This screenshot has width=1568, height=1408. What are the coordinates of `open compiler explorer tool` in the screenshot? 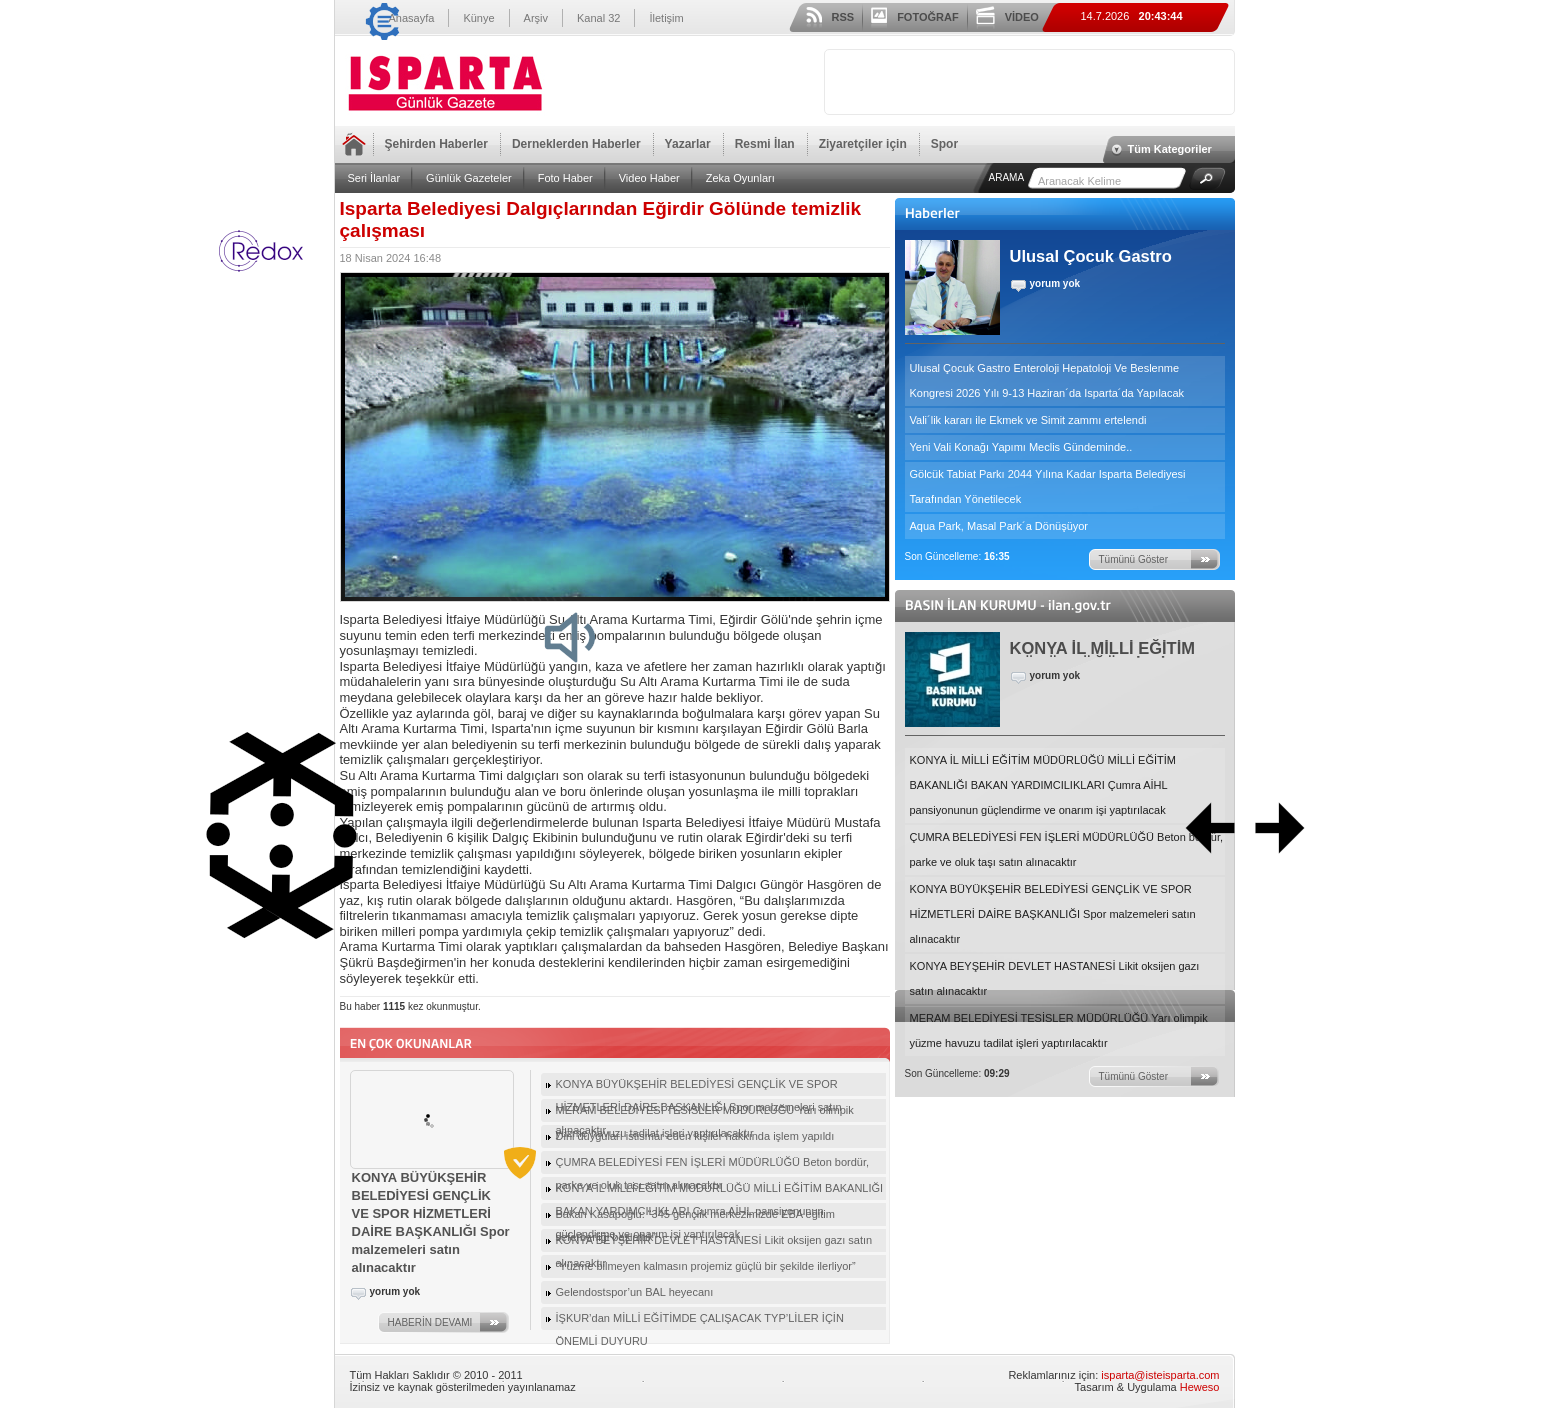 It's located at (382, 21).